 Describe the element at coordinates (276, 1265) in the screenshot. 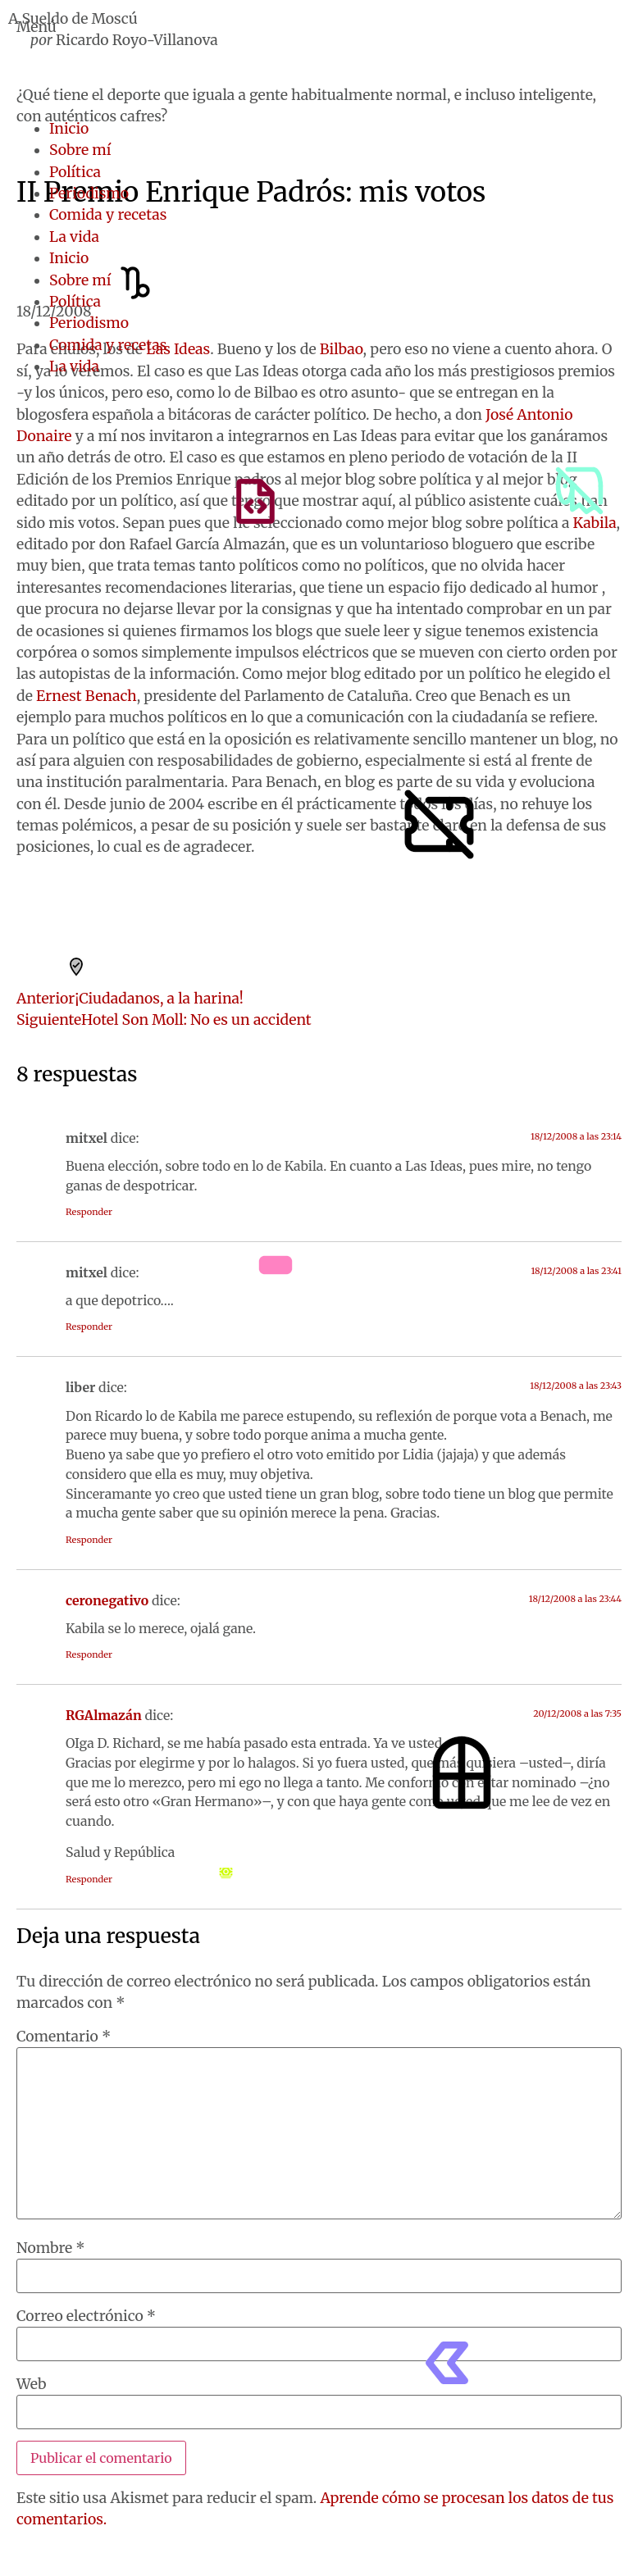

I see `crop image to 16:9 aspect ratio` at that location.